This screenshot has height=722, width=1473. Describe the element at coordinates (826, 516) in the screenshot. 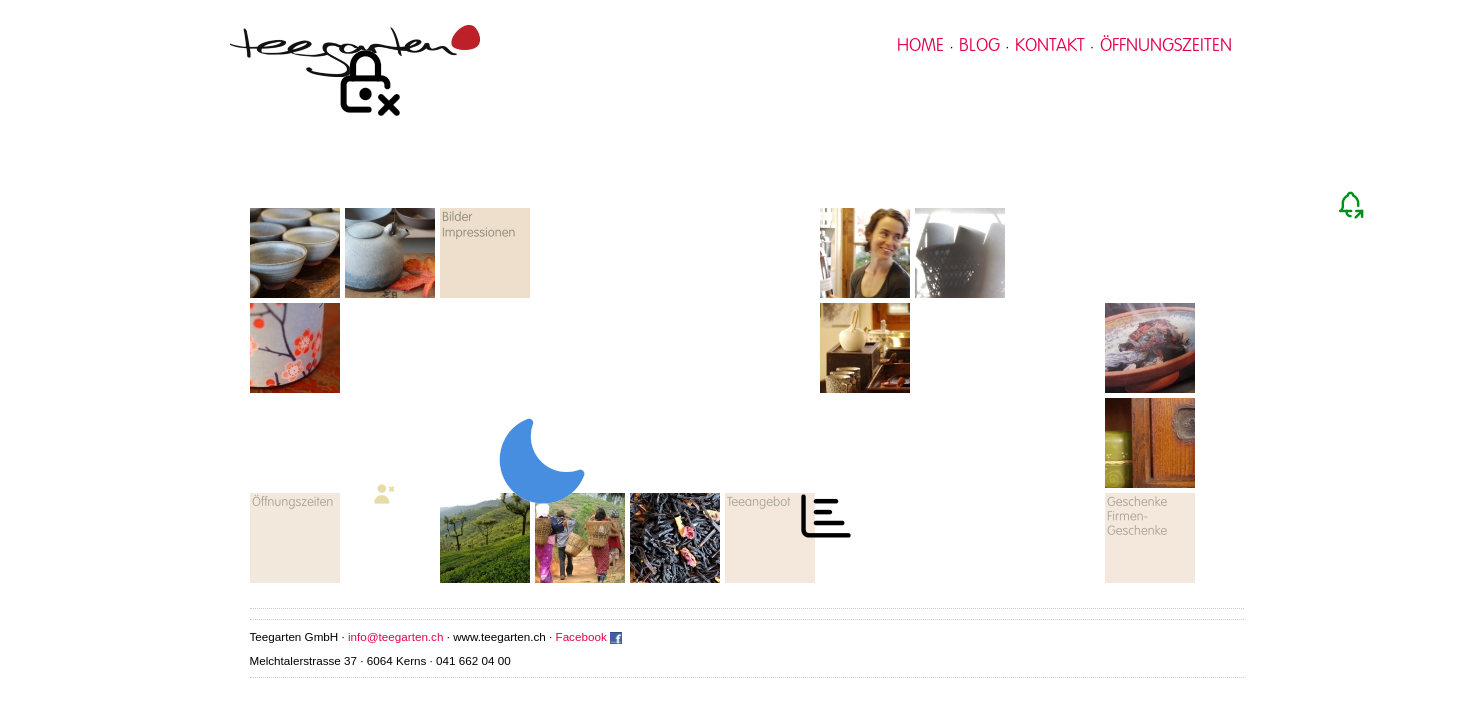

I see `view analytics or statistics` at that location.